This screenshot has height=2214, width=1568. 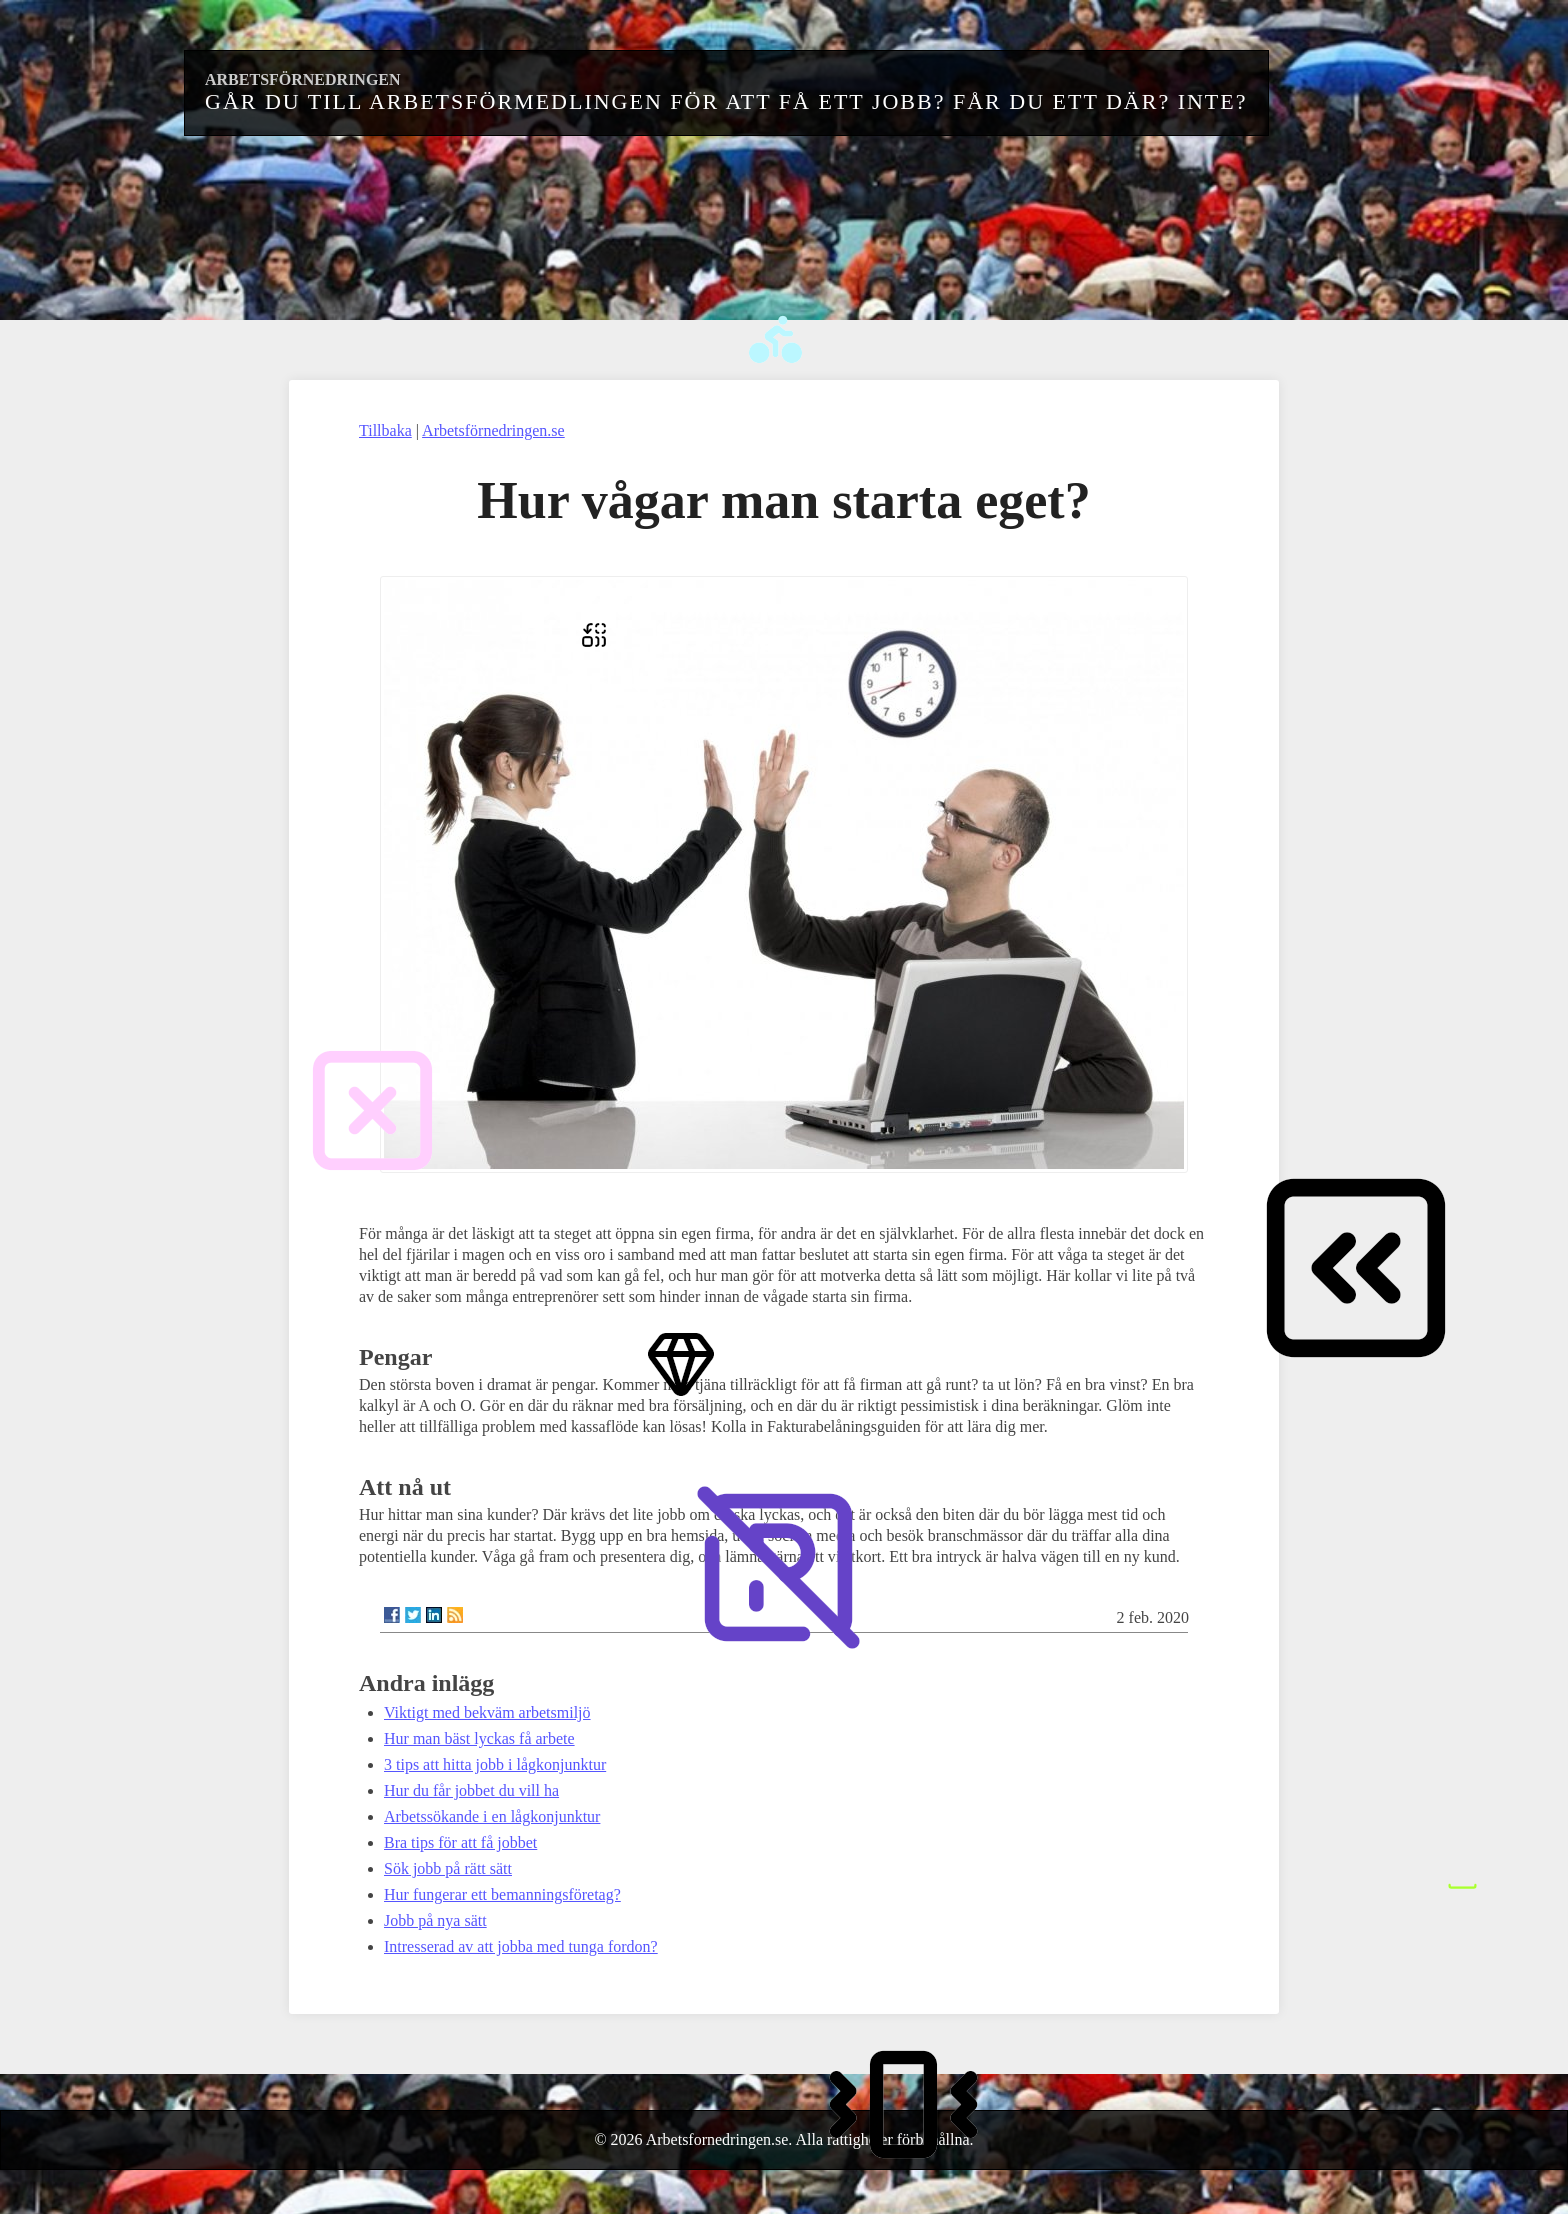 I want to click on indicates premium or pro membership status, so click(x=681, y=1363).